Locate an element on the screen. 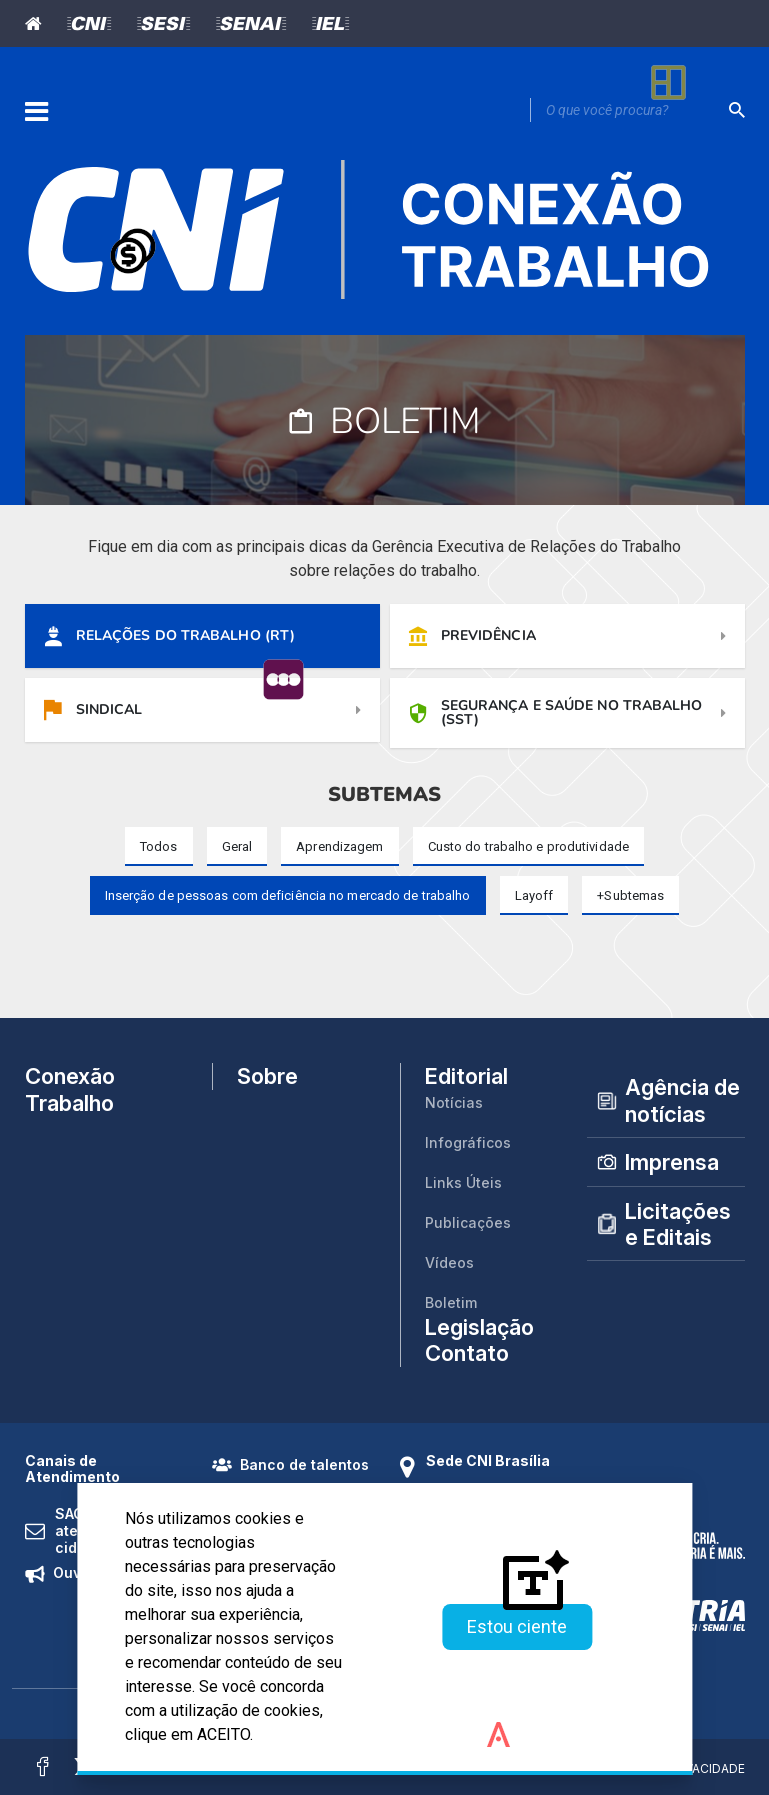 The image size is (769, 1795). switch to grid layout view is located at coordinates (668, 82).